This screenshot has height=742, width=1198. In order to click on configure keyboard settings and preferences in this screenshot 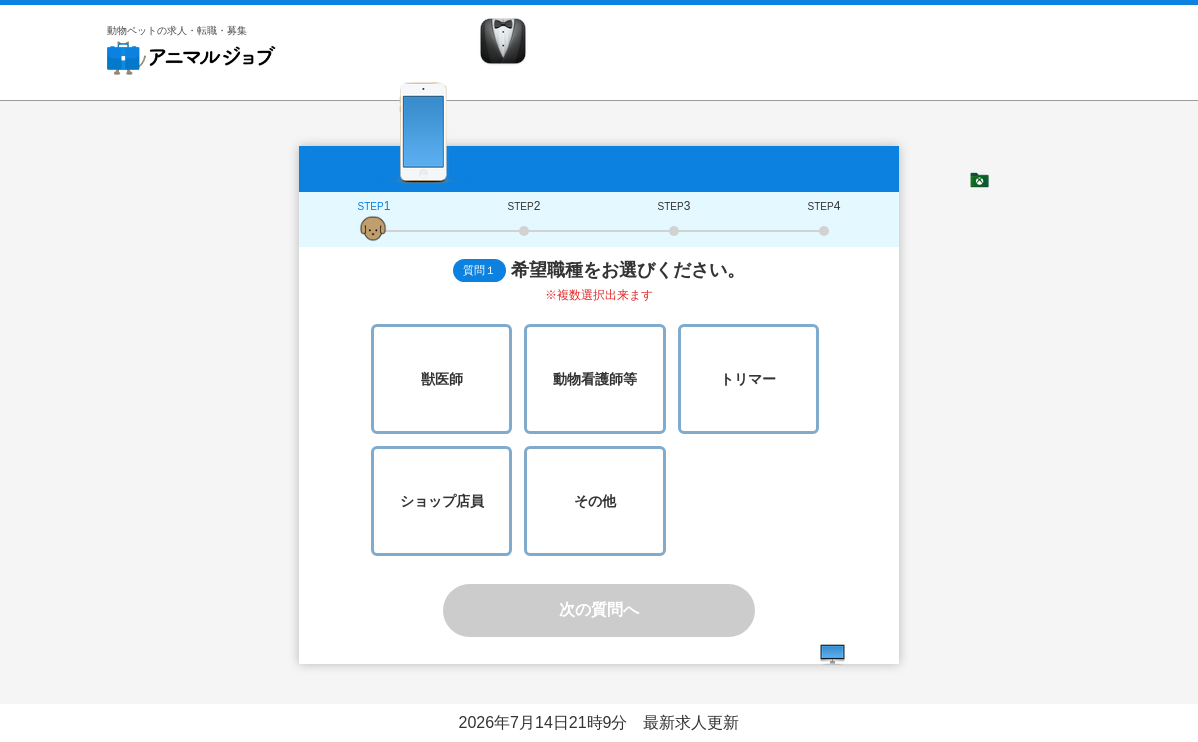, I will do `click(503, 41)`.